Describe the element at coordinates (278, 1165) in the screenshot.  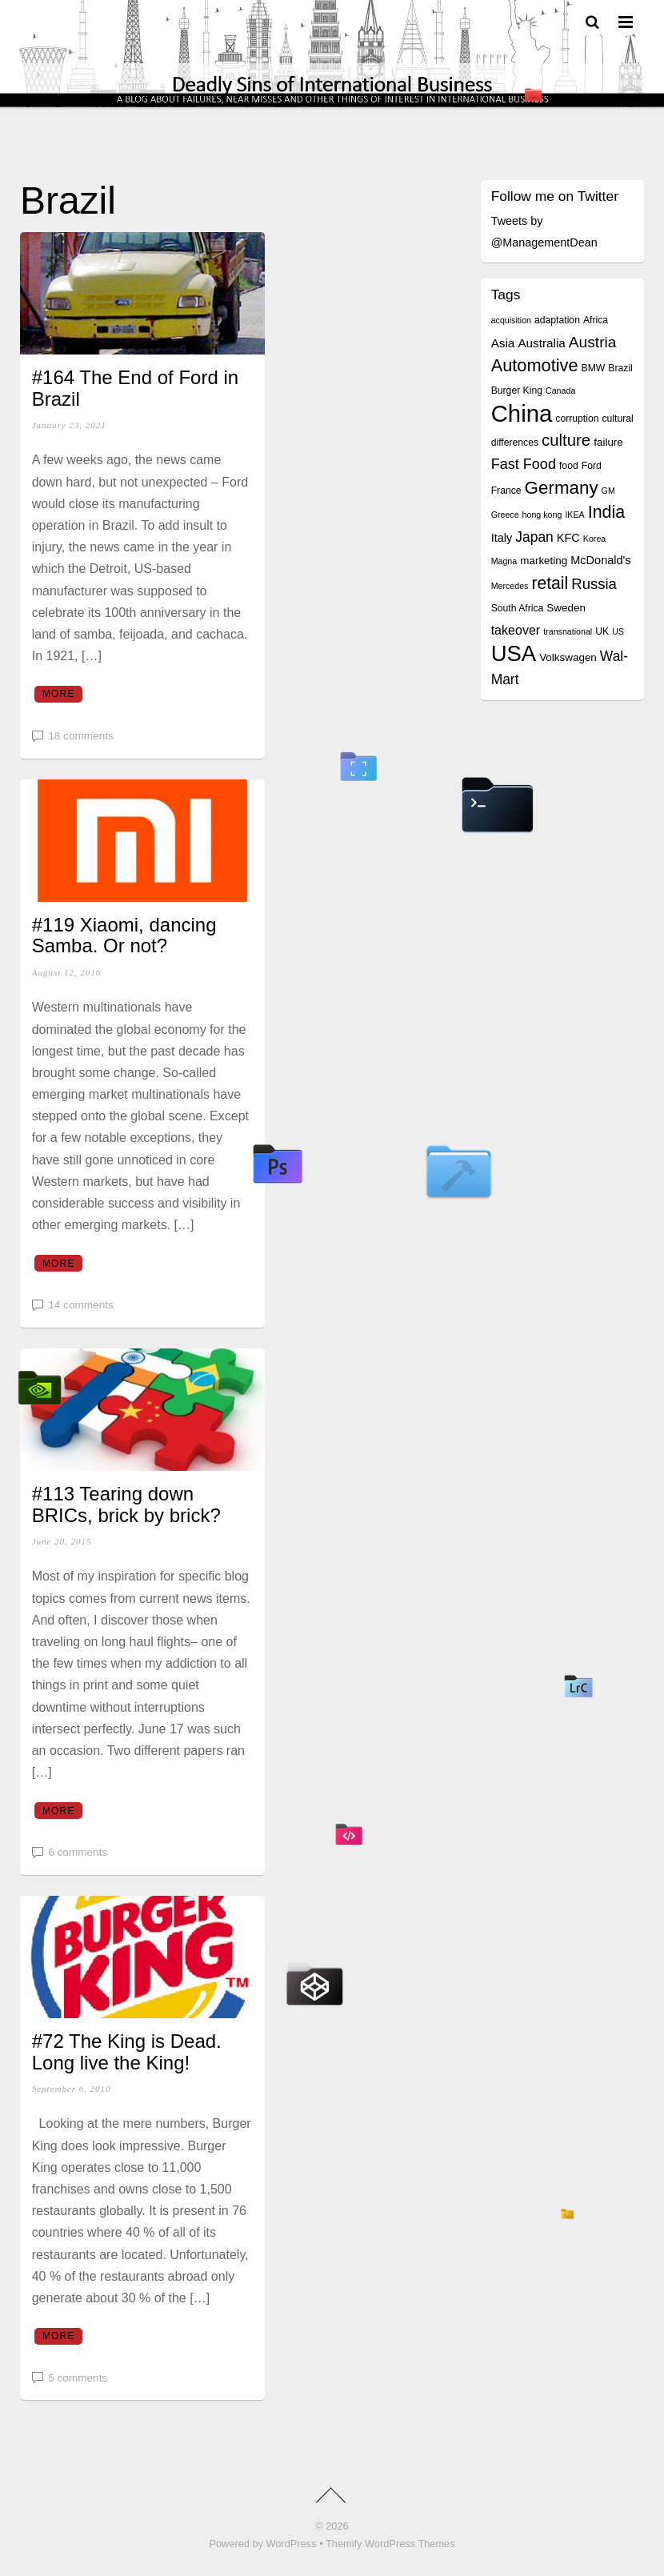
I see `open folder containing Adobe Photoshop files` at that location.